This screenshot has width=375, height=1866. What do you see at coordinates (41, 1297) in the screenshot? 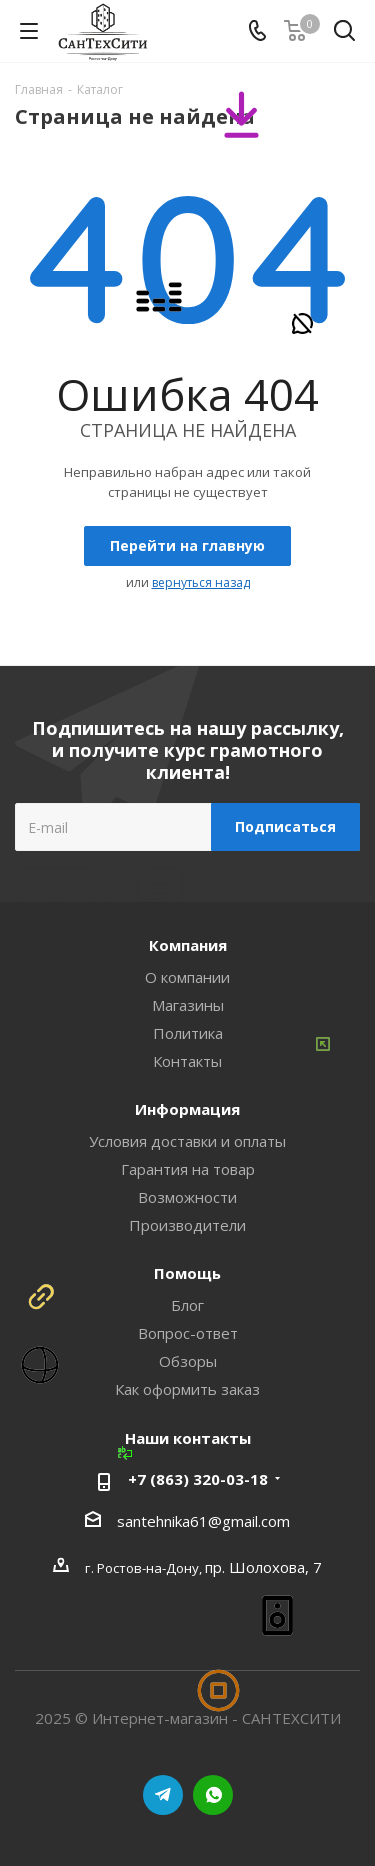
I see `copy or share a link` at bounding box center [41, 1297].